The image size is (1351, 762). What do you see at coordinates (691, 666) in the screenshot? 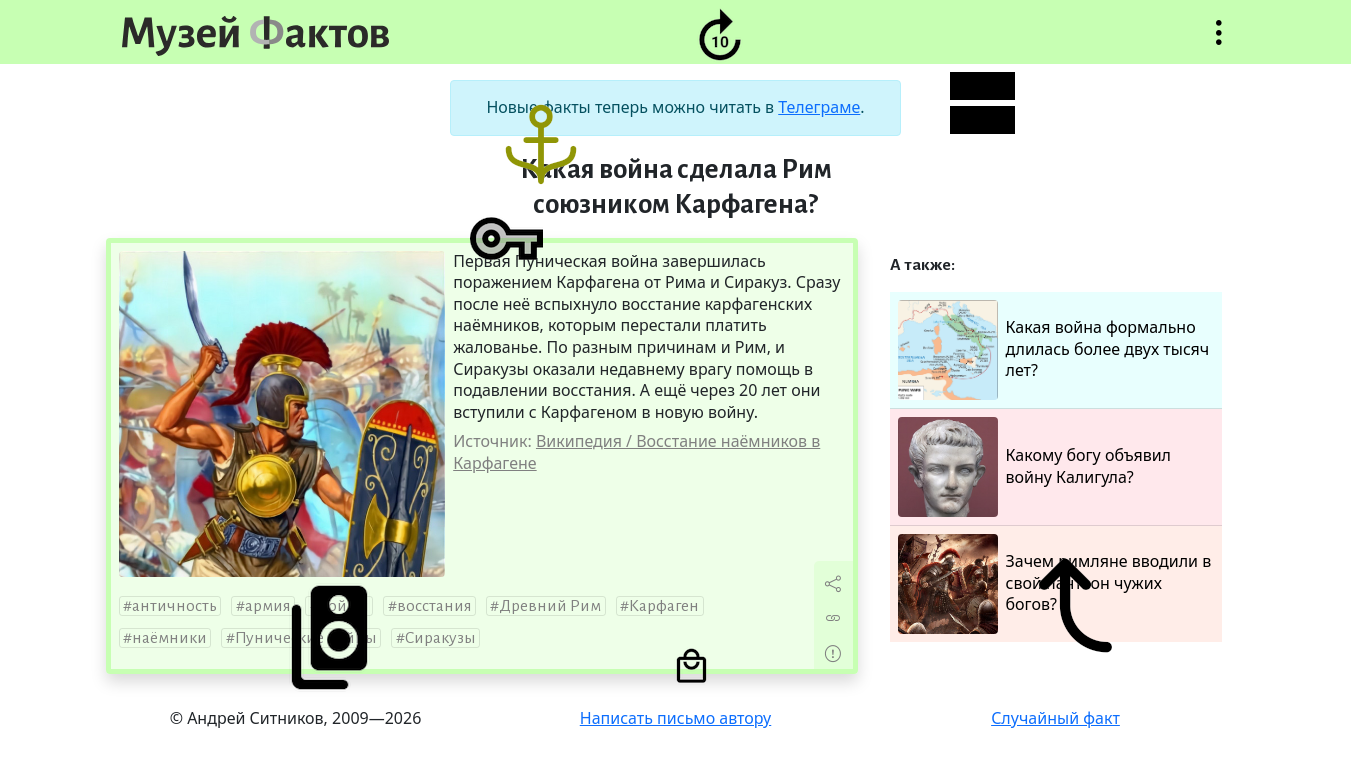
I see `access shopping or retail features` at bounding box center [691, 666].